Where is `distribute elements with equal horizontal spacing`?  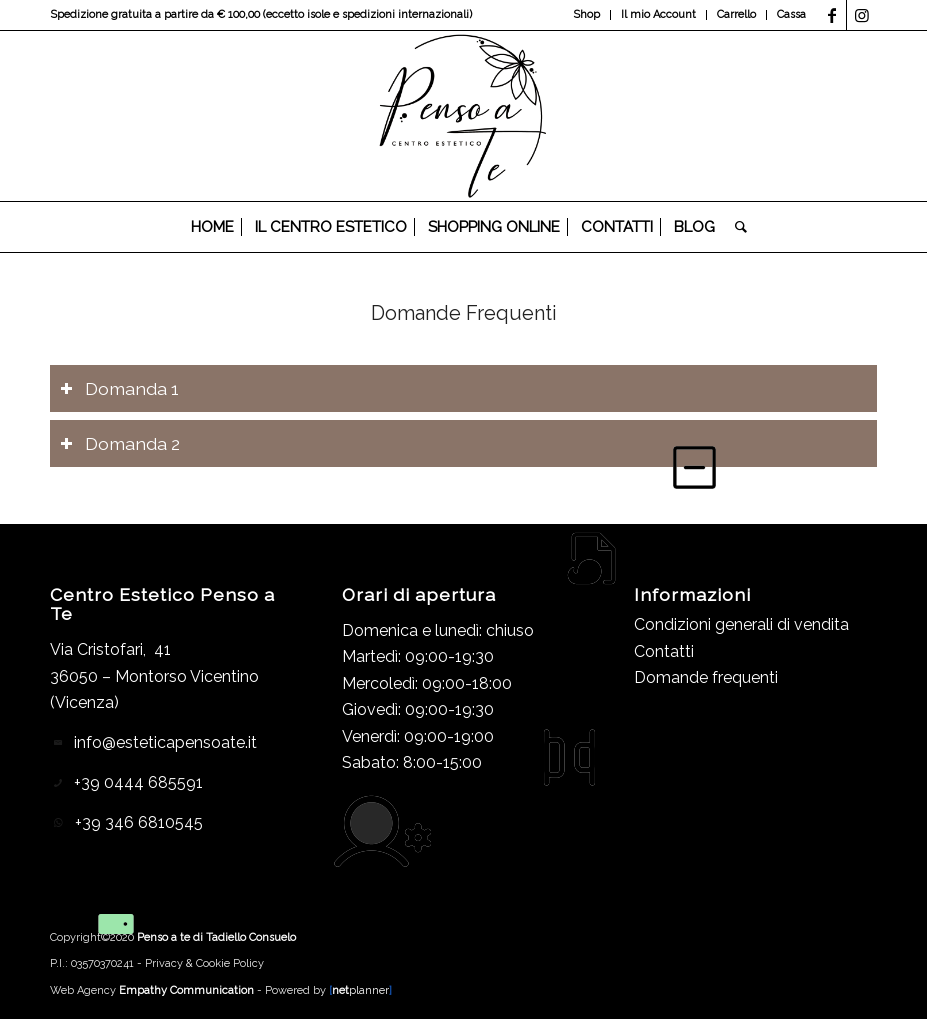 distribute elements with equal horizontal spacing is located at coordinates (569, 757).